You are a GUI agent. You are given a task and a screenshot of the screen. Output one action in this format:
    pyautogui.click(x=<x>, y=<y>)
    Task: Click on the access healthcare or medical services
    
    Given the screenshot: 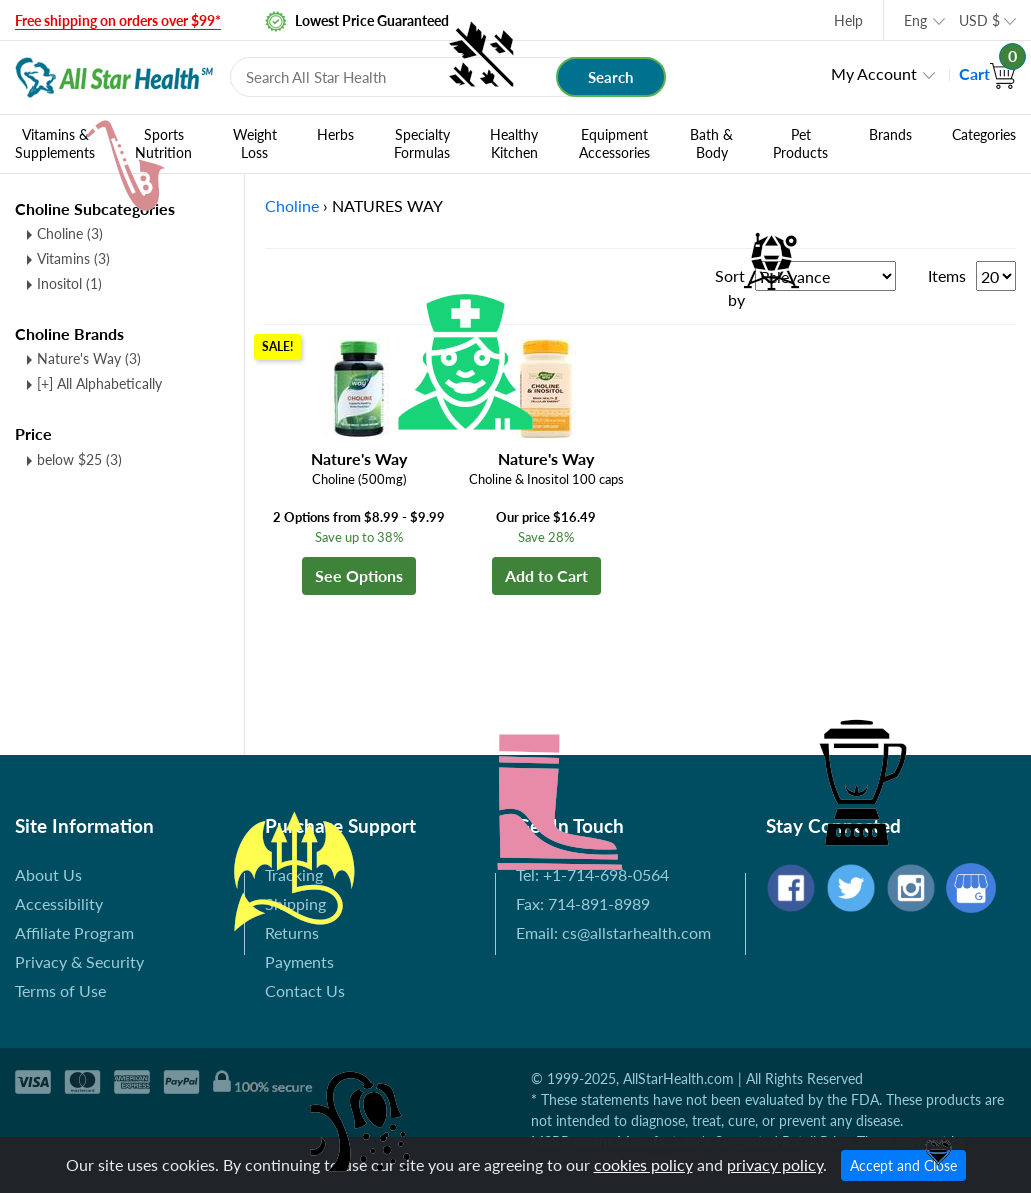 What is the action you would take?
    pyautogui.click(x=465, y=362)
    